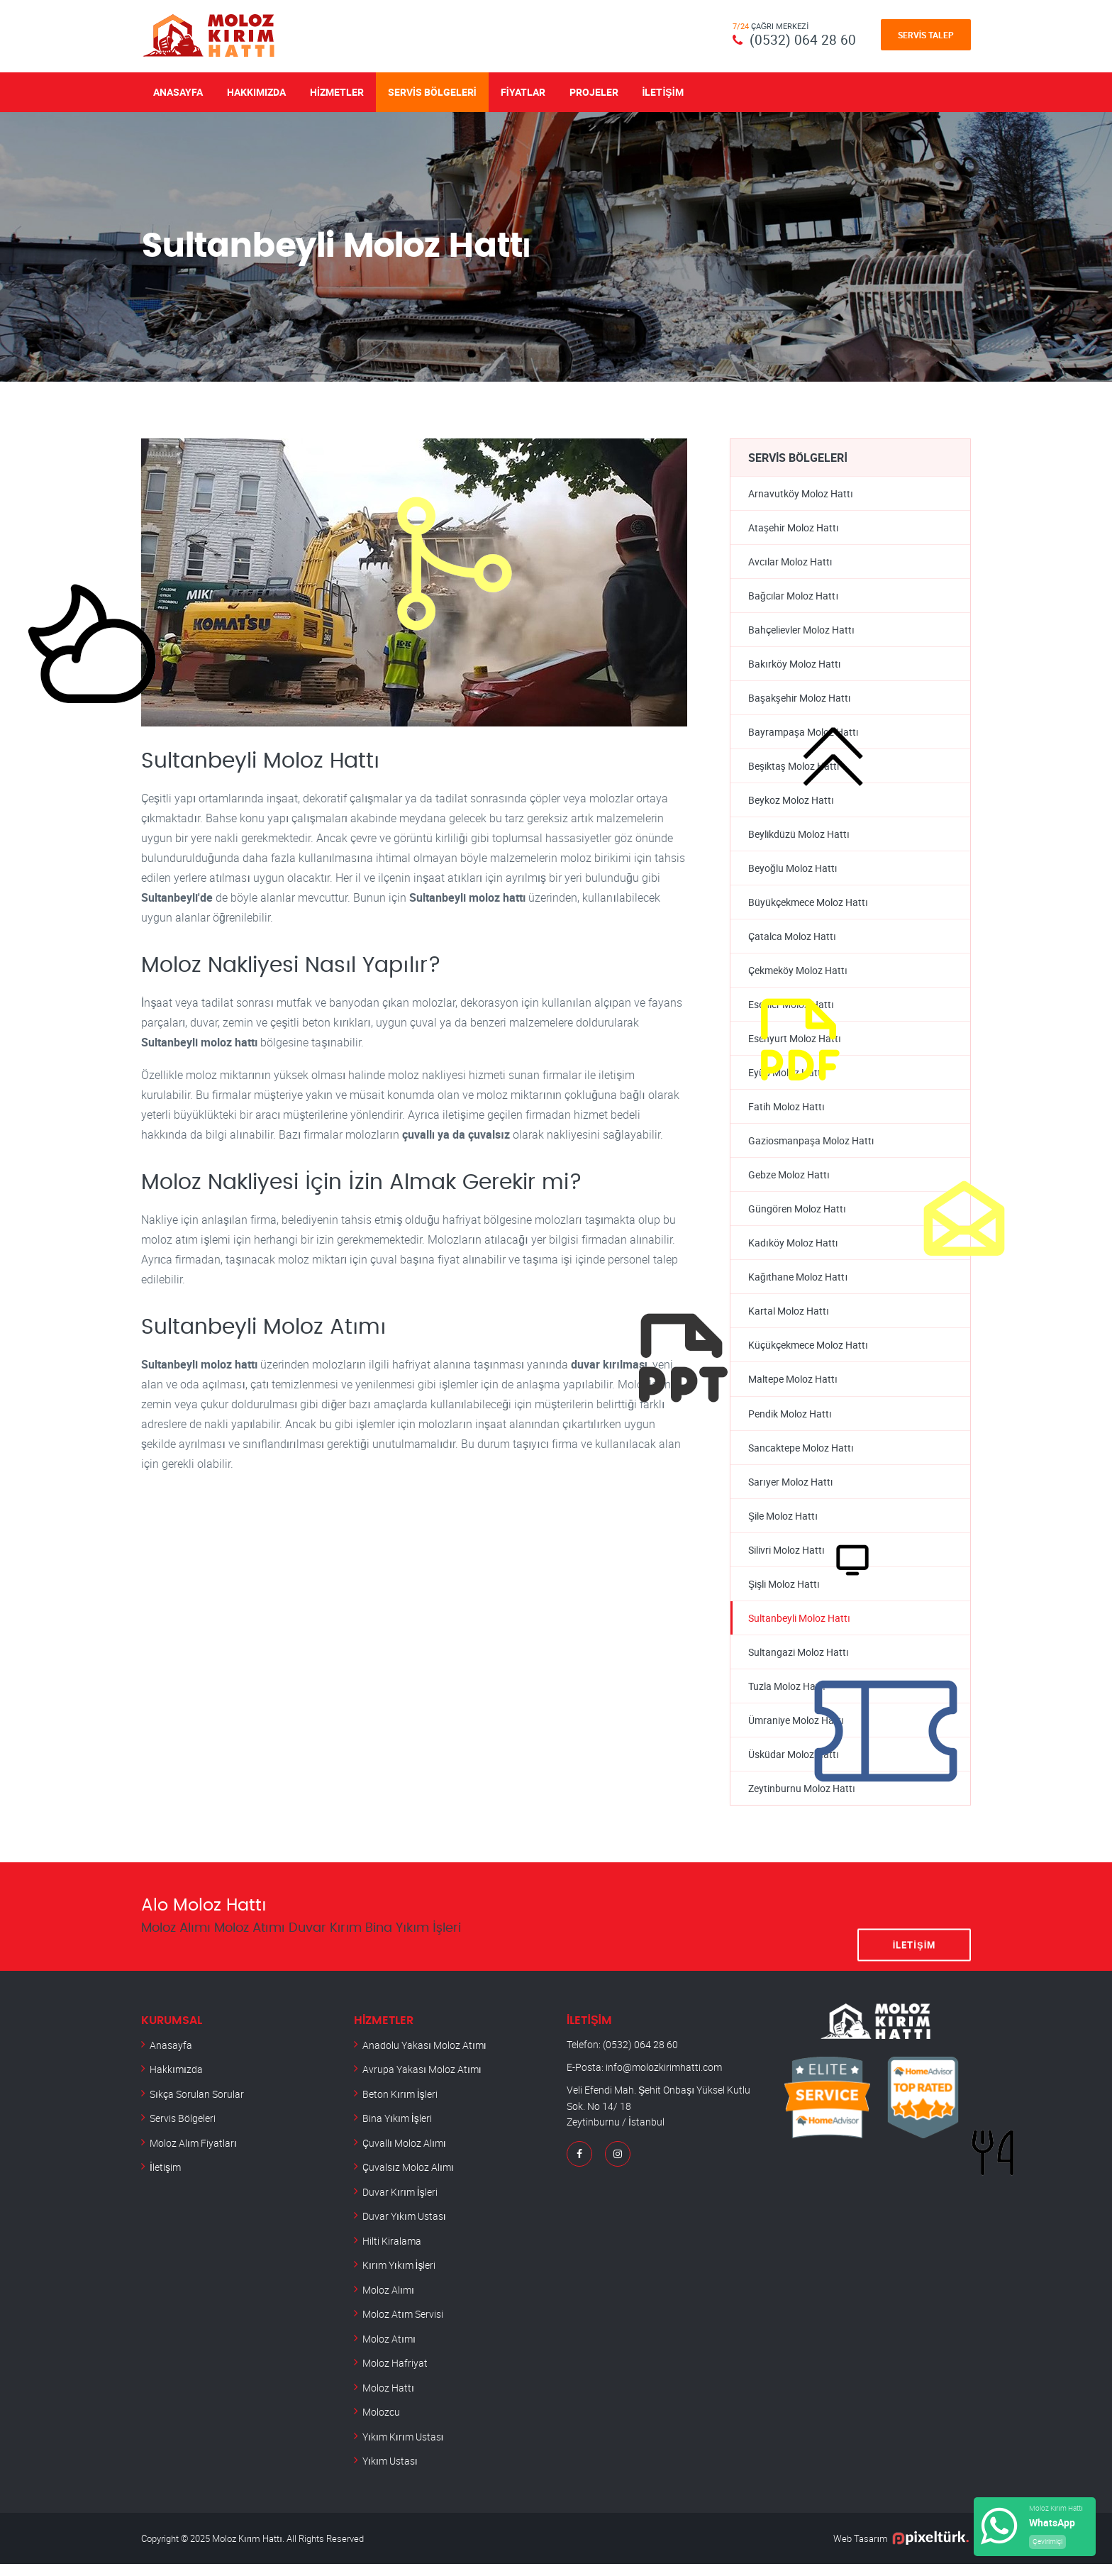 The width and height of the screenshot is (1112, 2576). What do you see at coordinates (852, 1559) in the screenshot?
I see `view display settings` at bounding box center [852, 1559].